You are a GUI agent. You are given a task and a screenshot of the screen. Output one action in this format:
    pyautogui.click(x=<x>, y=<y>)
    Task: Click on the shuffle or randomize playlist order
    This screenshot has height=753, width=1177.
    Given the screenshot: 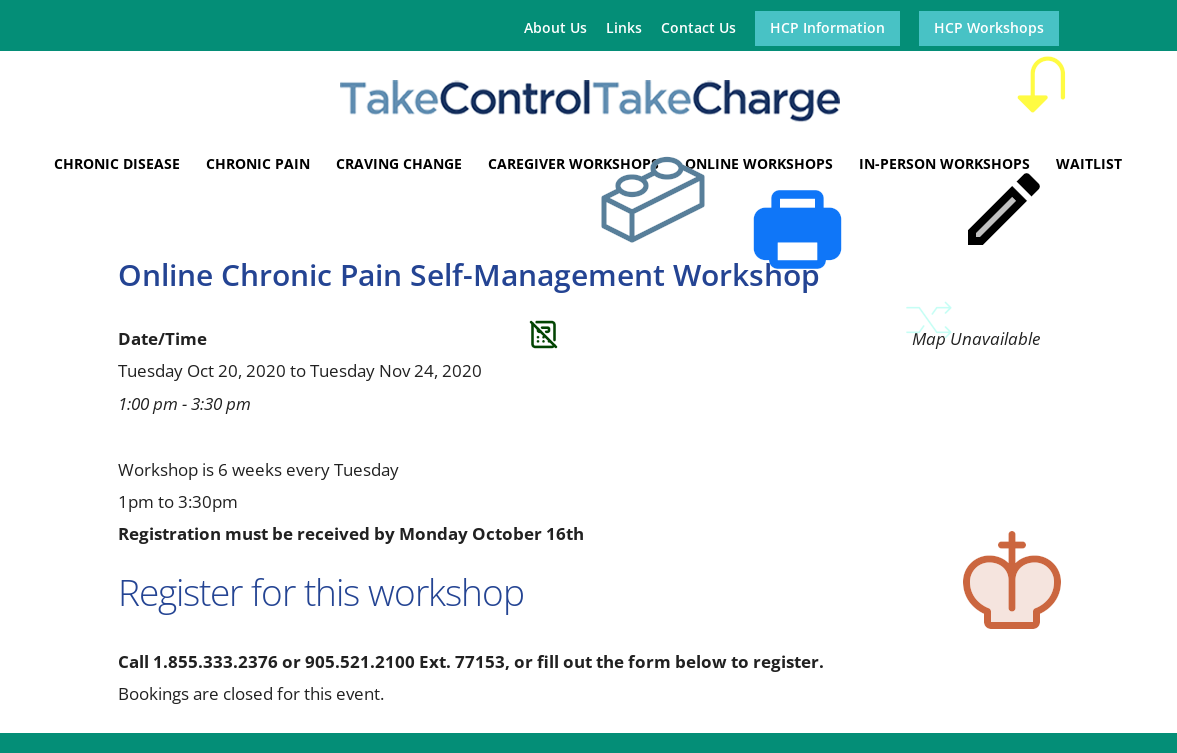 What is the action you would take?
    pyautogui.click(x=928, y=320)
    